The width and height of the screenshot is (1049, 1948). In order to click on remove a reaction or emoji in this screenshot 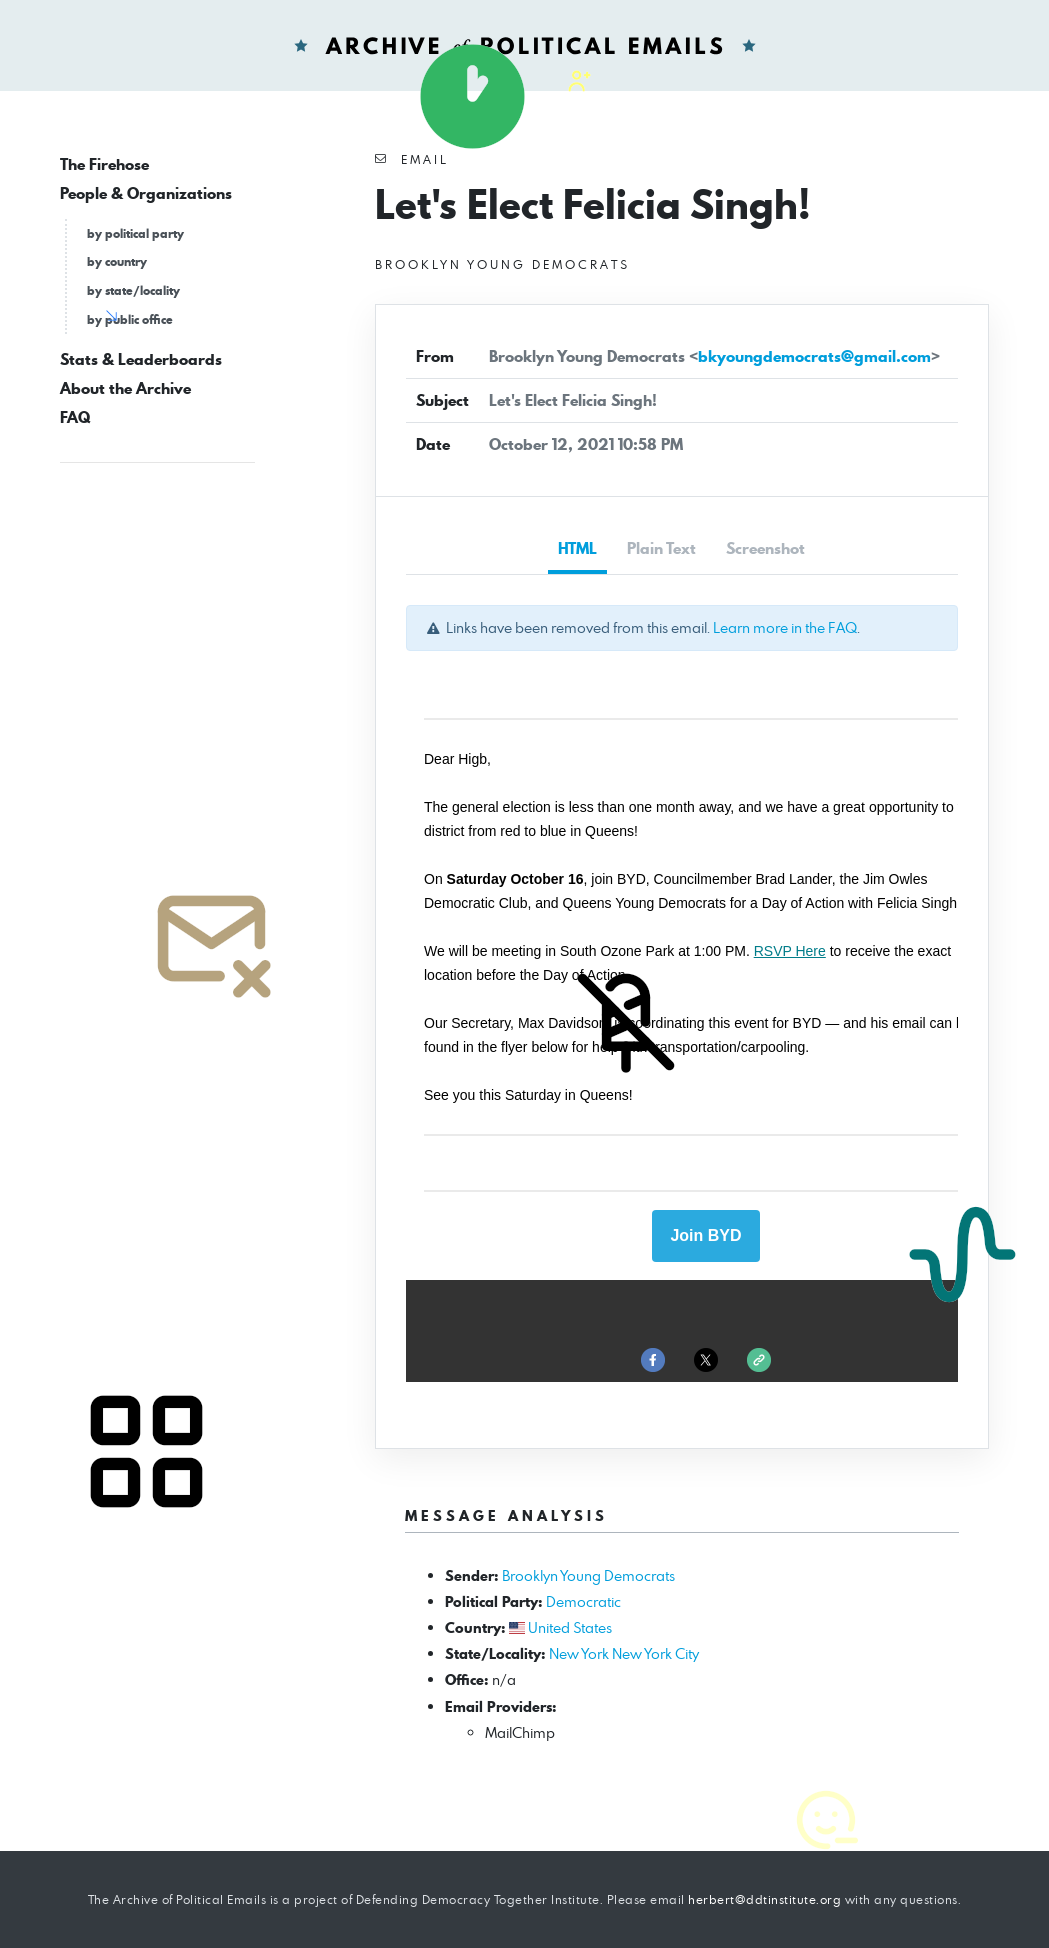, I will do `click(826, 1820)`.